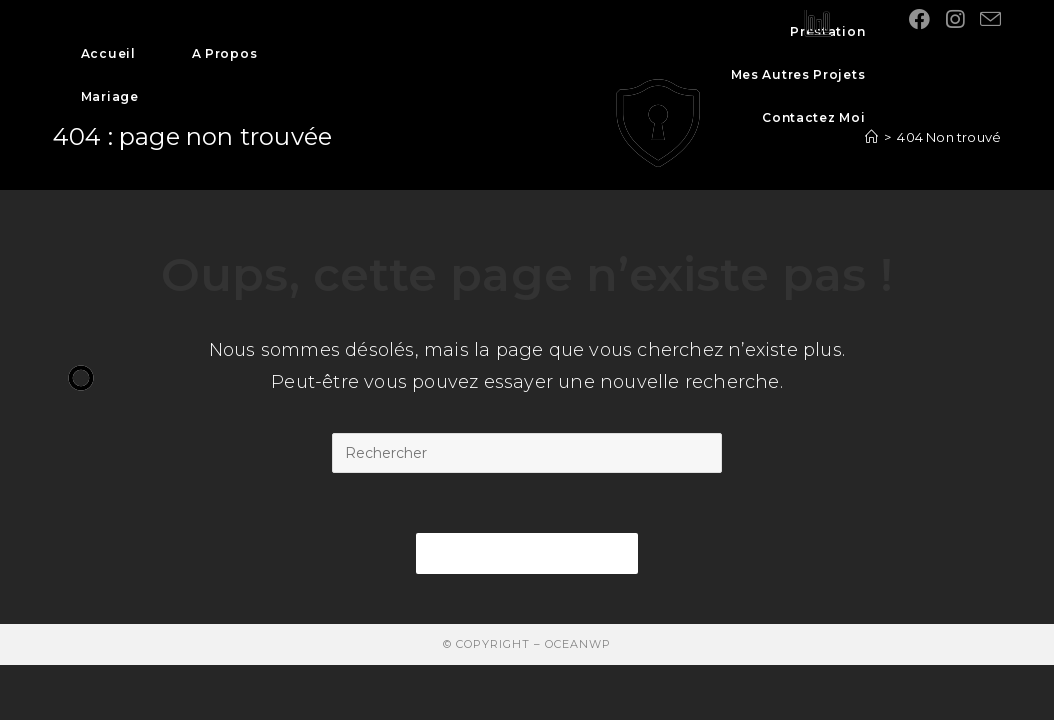 The width and height of the screenshot is (1054, 720). Describe the element at coordinates (81, 378) in the screenshot. I see `indicates an unselected or empty state in a radio button` at that location.